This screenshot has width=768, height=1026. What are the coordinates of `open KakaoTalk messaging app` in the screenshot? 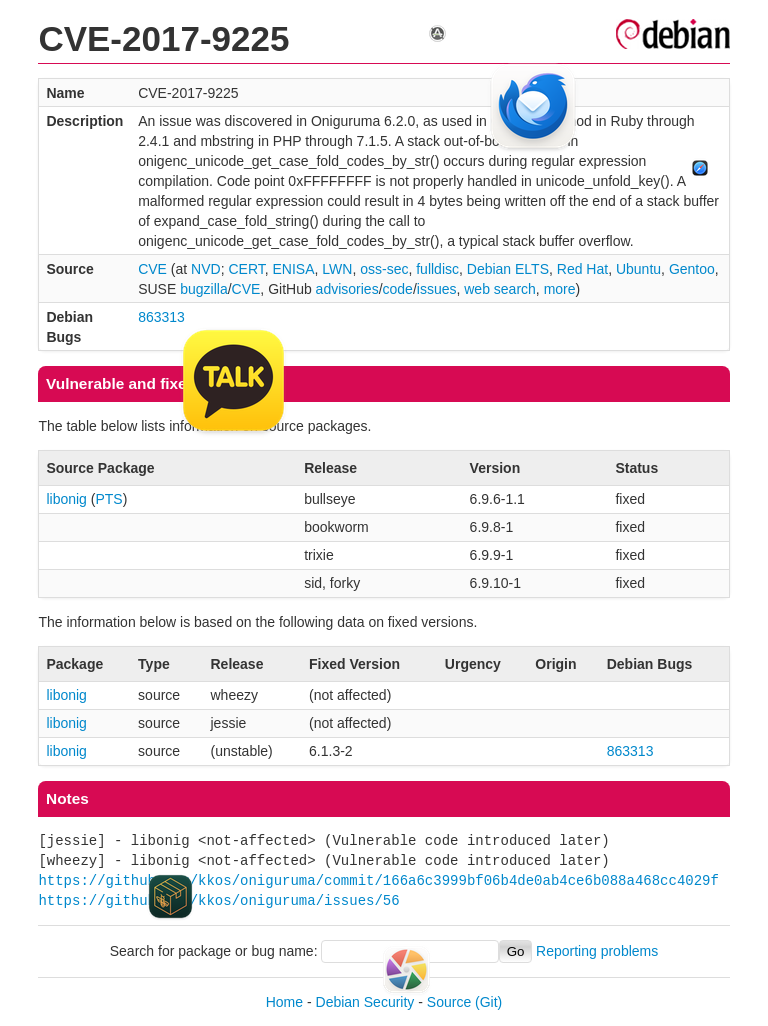 It's located at (233, 380).